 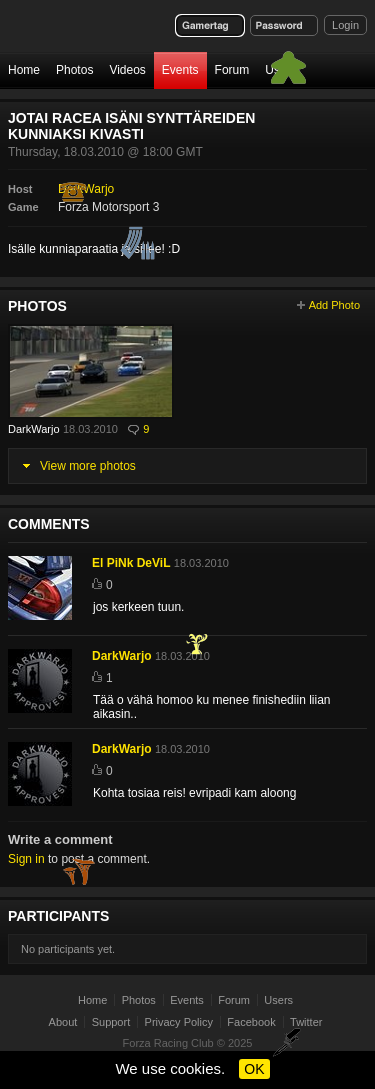 I want to click on access player profile or avatar settings, so click(x=288, y=67).